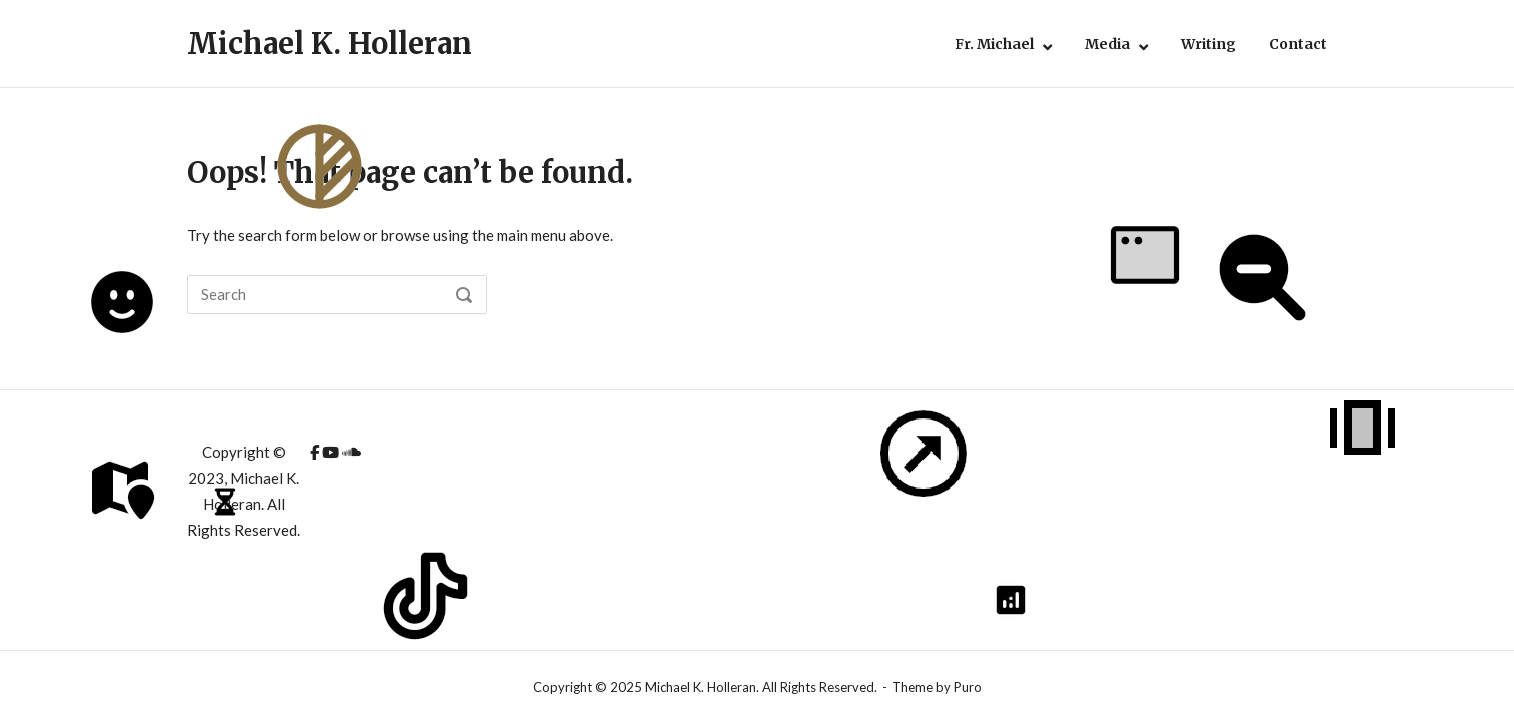 Image resolution: width=1514 pixels, height=724 pixels. Describe the element at coordinates (1262, 277) in the screenshot. I see `zoom out to see more content` at that location.